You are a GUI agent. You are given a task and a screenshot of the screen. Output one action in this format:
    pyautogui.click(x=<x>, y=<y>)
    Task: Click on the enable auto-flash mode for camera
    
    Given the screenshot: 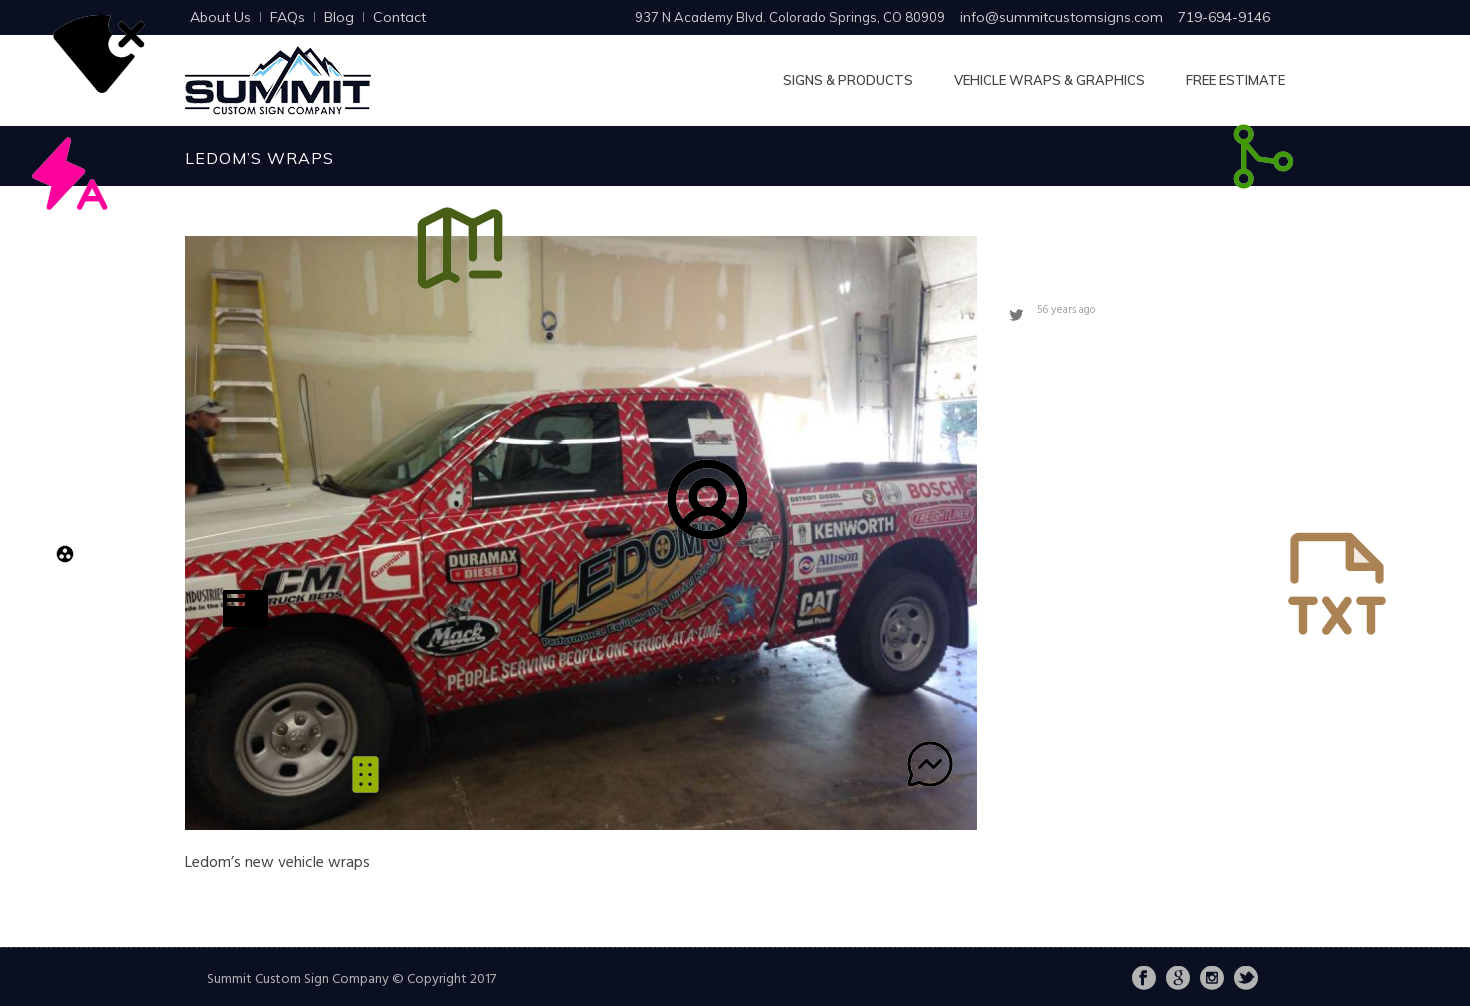 What is the action you would take?
    pyautogui.click(x=68, y=176)
    